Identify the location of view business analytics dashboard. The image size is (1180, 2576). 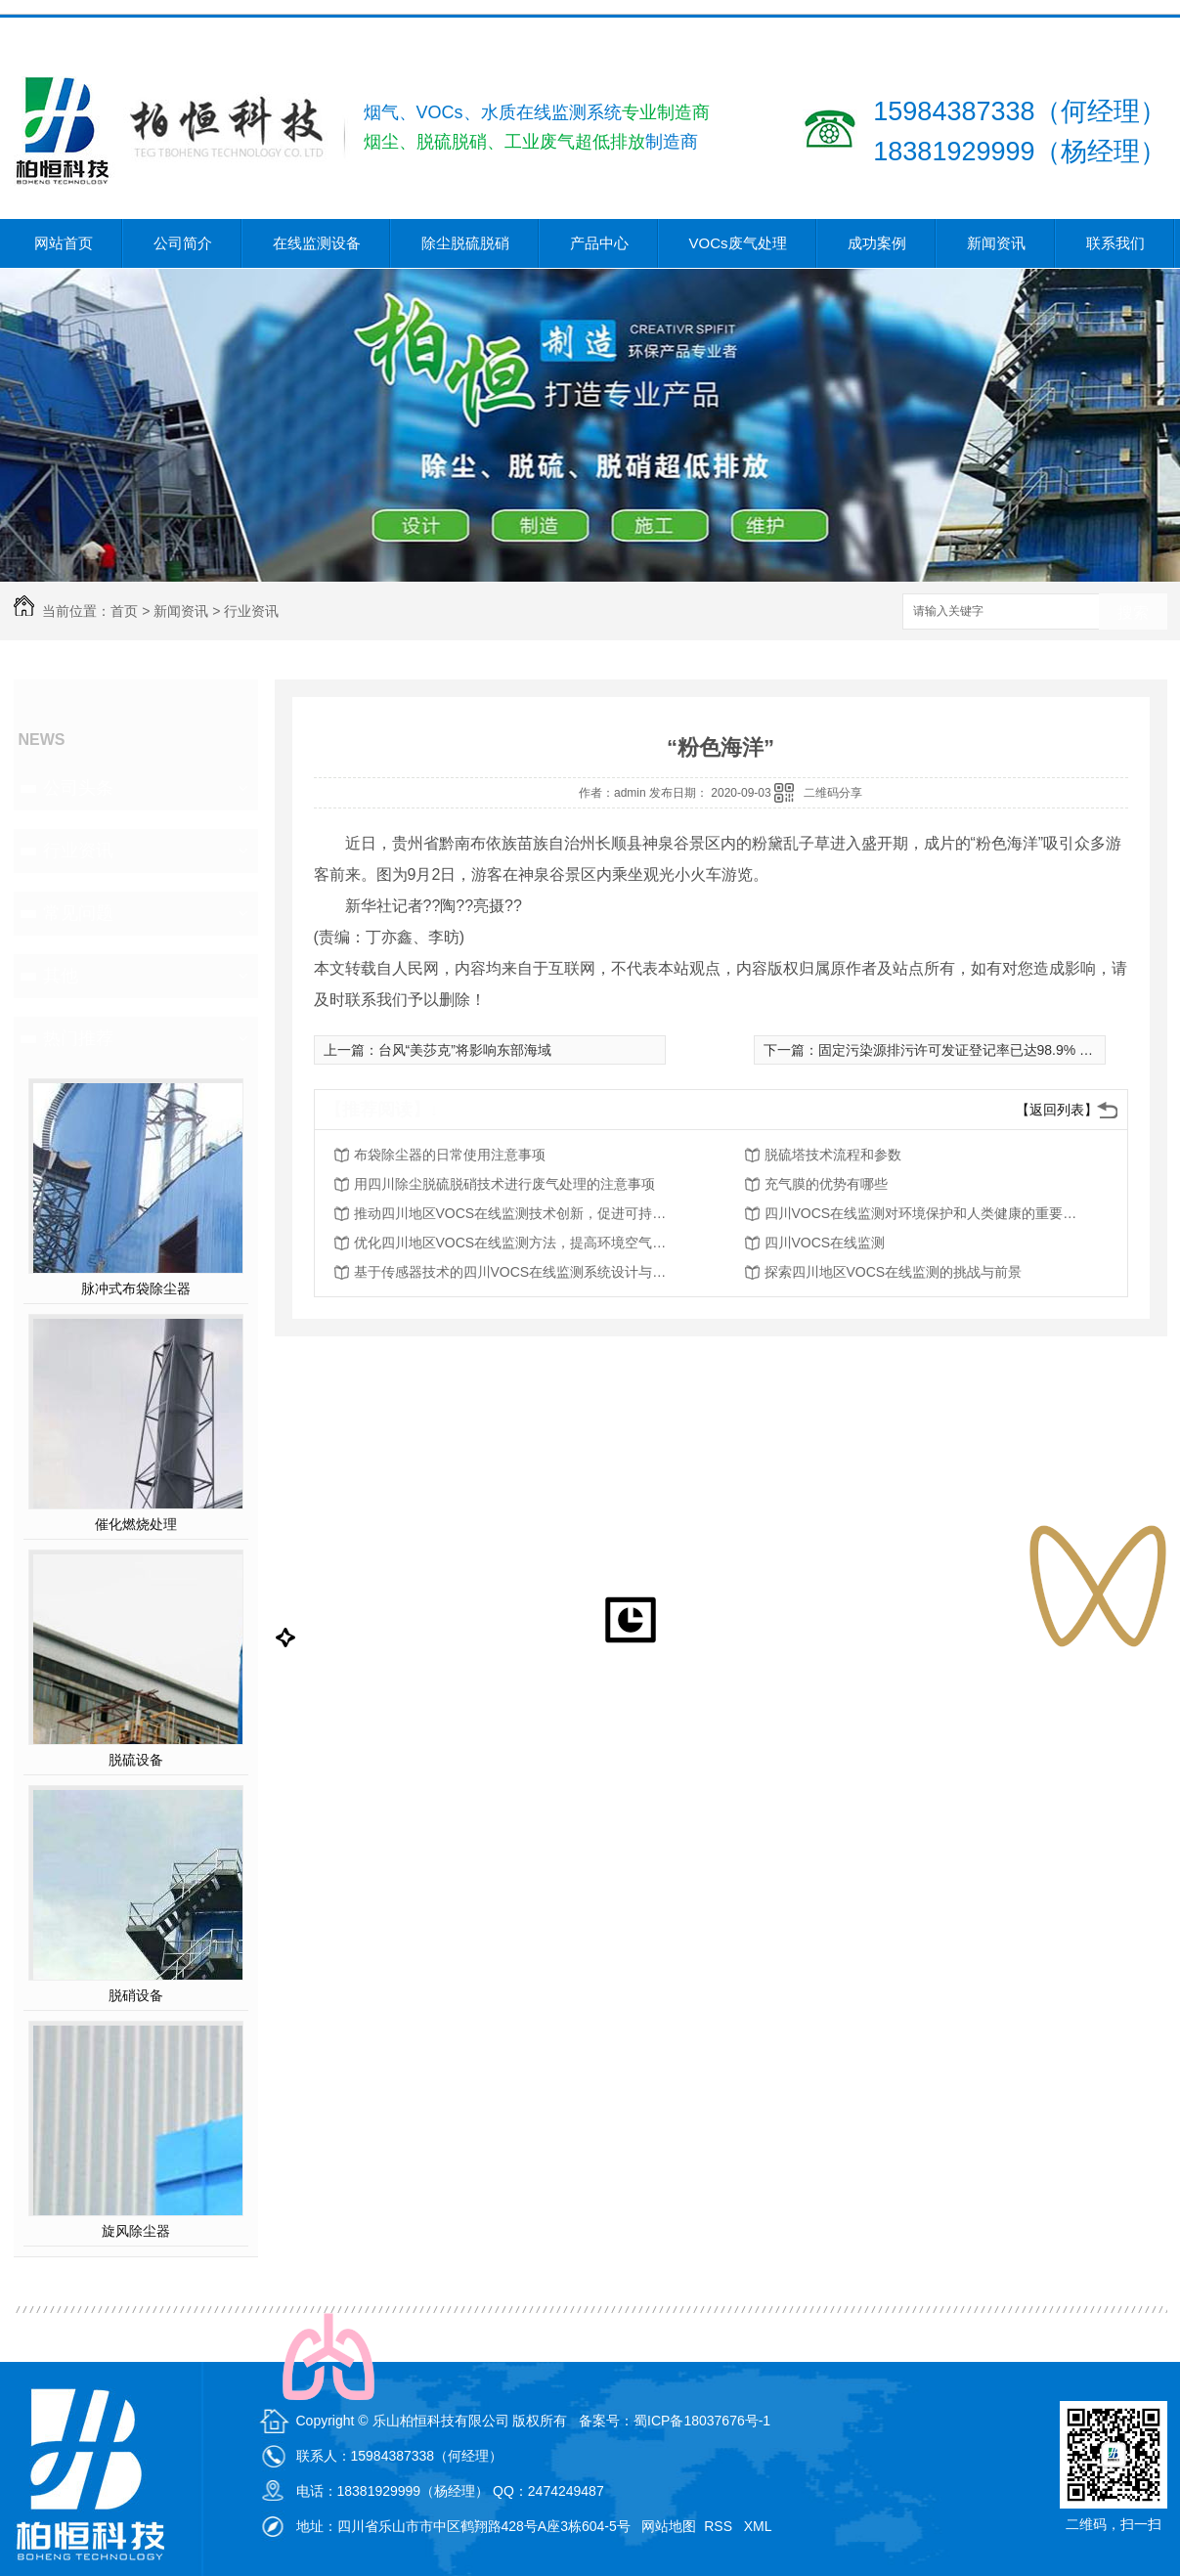
(631, 1620).